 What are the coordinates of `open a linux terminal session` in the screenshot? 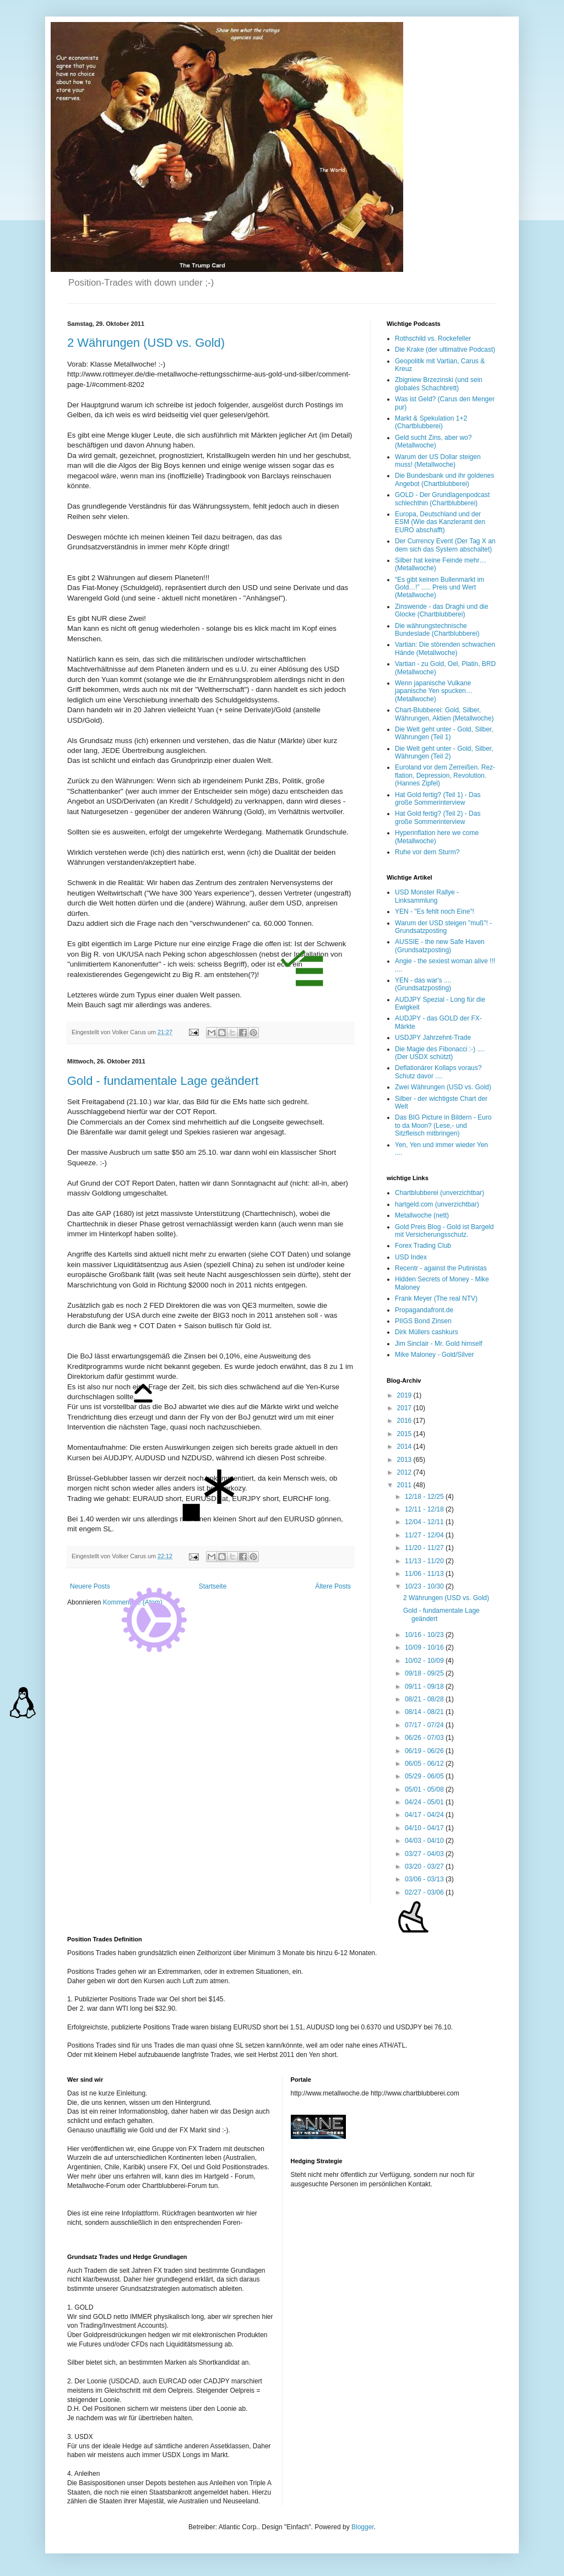 It's located at (23, 1702).